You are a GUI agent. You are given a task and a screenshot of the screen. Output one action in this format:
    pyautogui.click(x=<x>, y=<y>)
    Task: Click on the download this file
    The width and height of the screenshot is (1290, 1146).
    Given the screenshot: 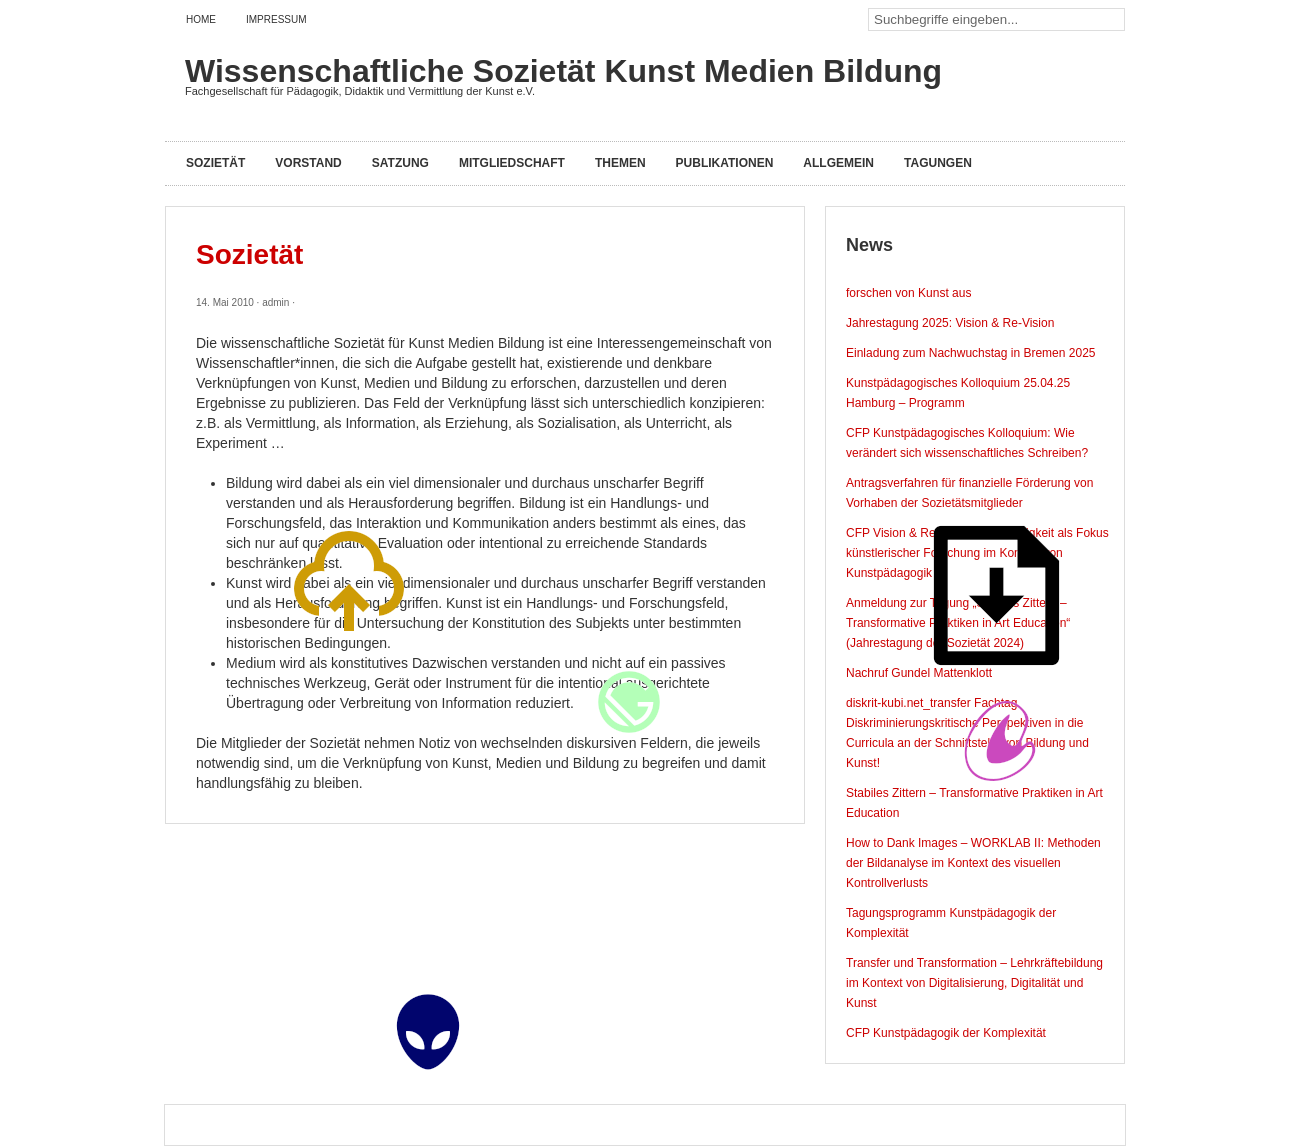 What is the action you would take?
    pyautogui.click(x=996, y=595)
    